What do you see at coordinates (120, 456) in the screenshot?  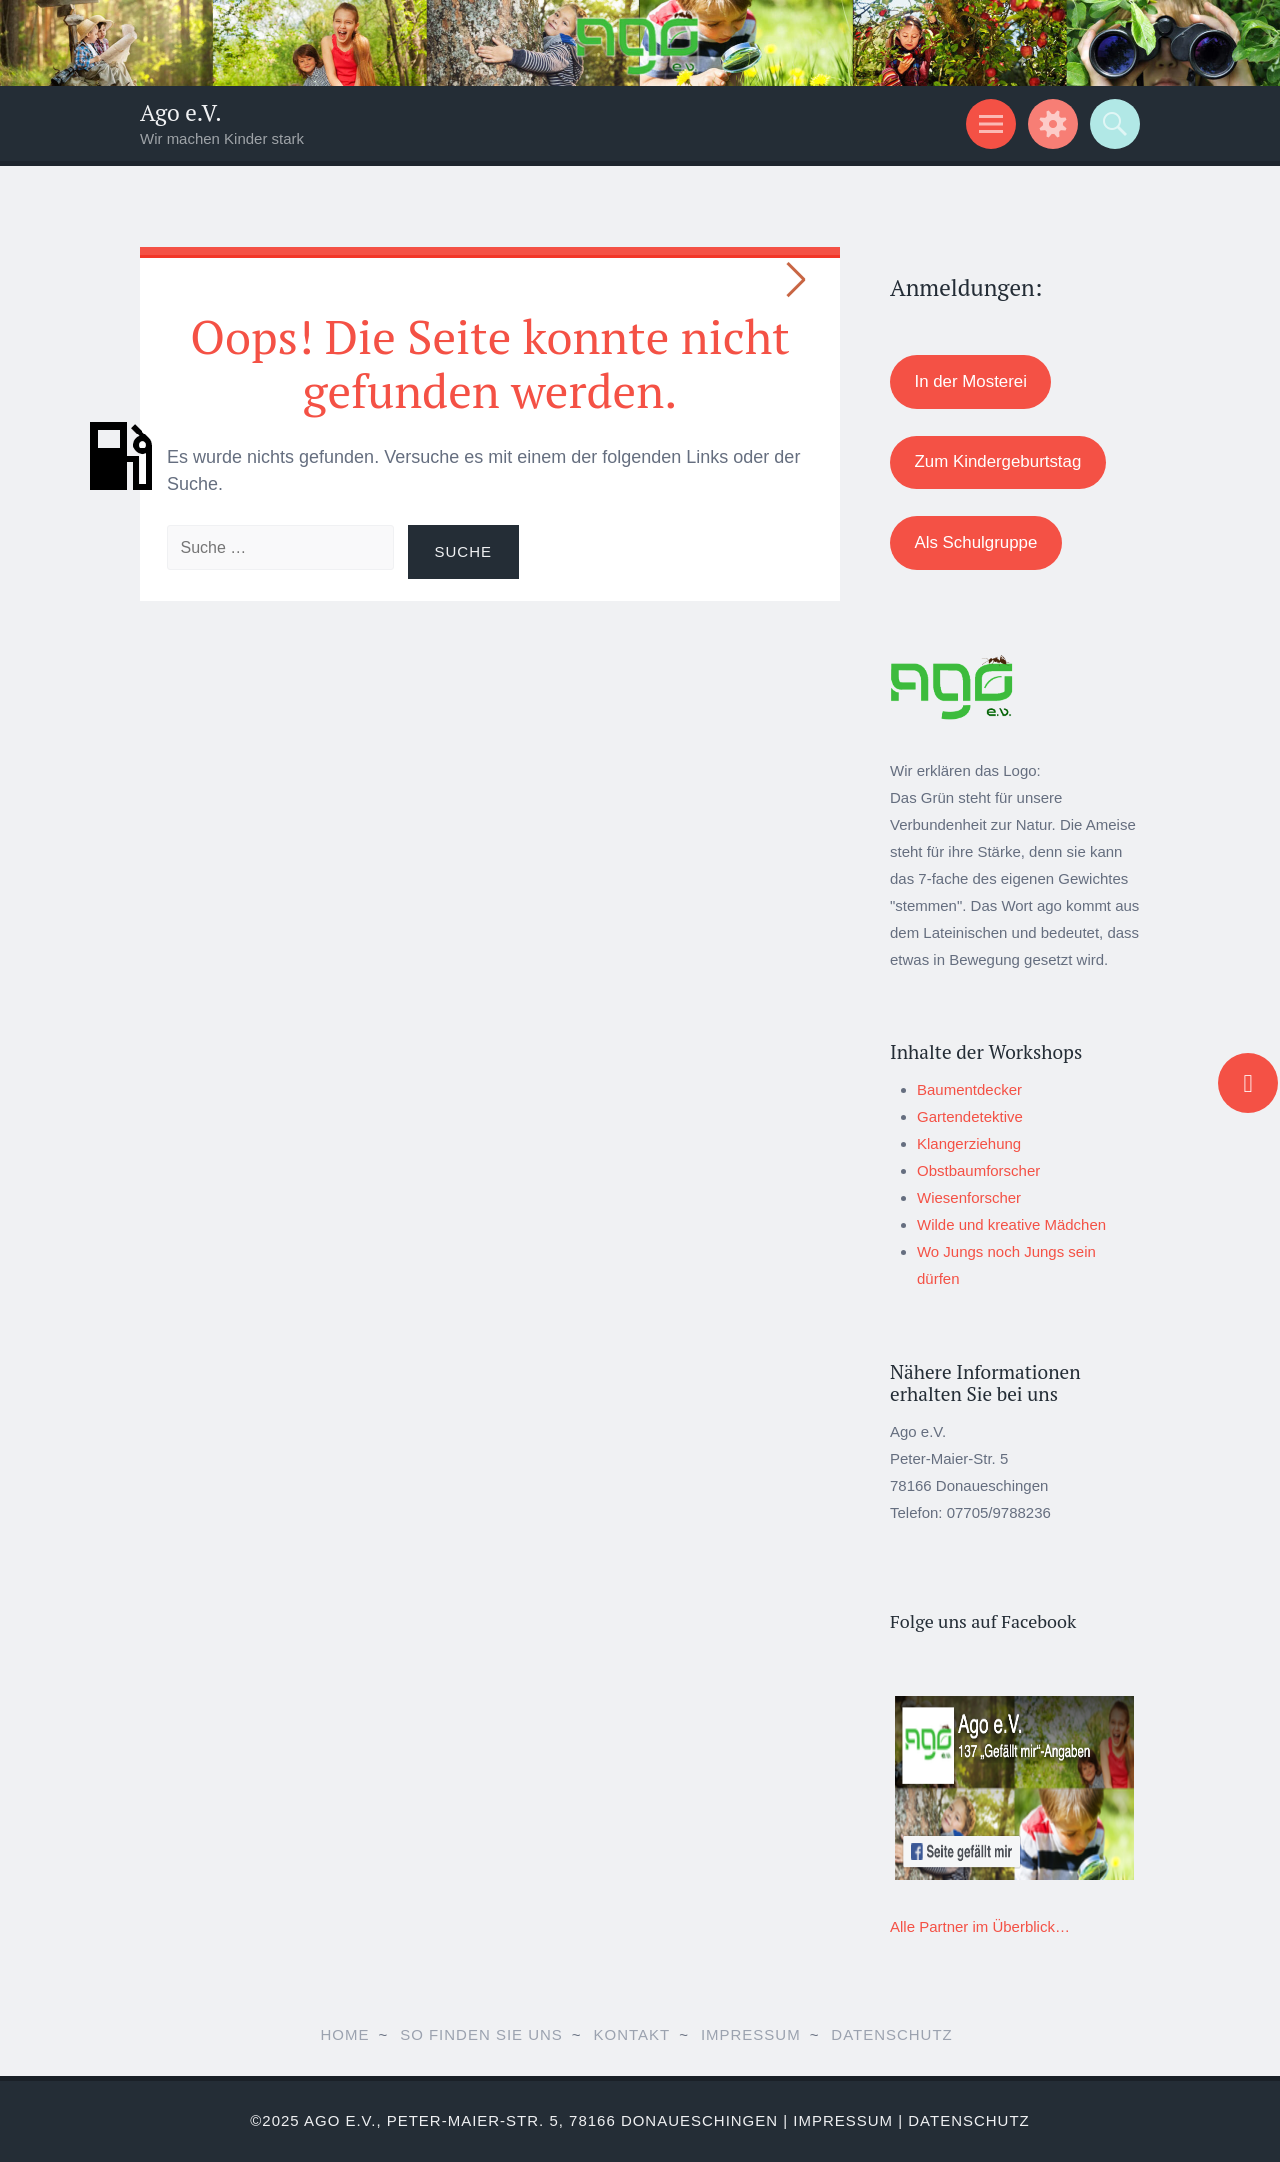 I see `find nearby gas stations` at bounding box center [120, 456].